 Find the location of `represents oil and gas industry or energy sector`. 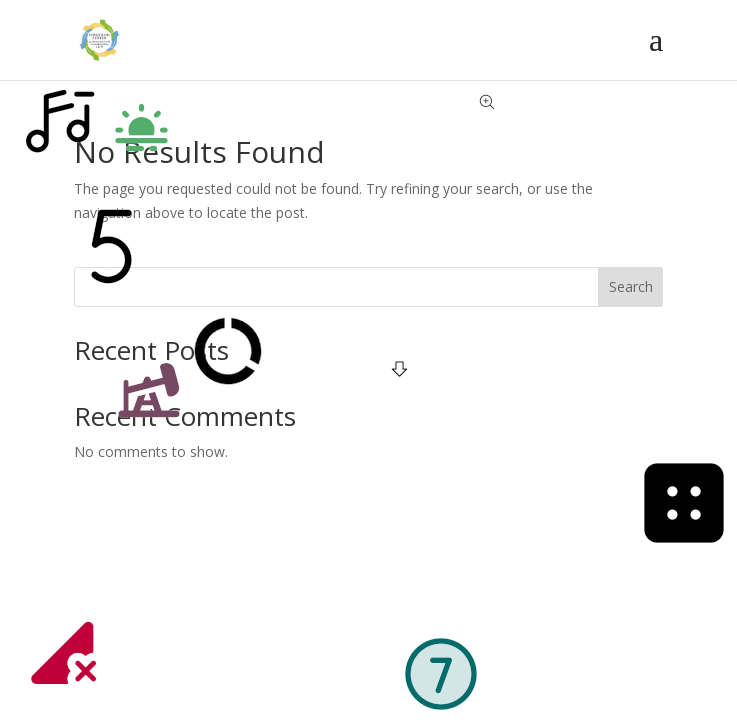

represents oil and gas industry or energy sector is located at coordinates (149, 390).